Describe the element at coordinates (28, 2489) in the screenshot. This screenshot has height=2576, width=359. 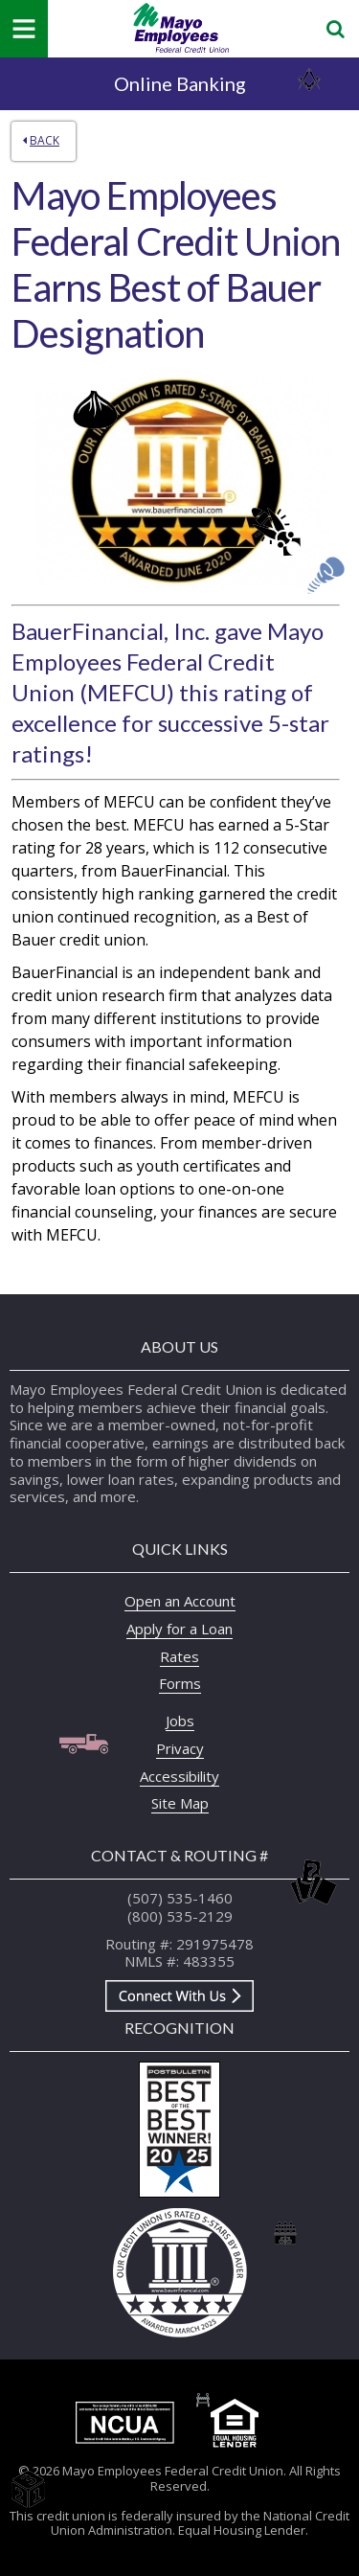
I see `roll dice or randomize selection` at that location.